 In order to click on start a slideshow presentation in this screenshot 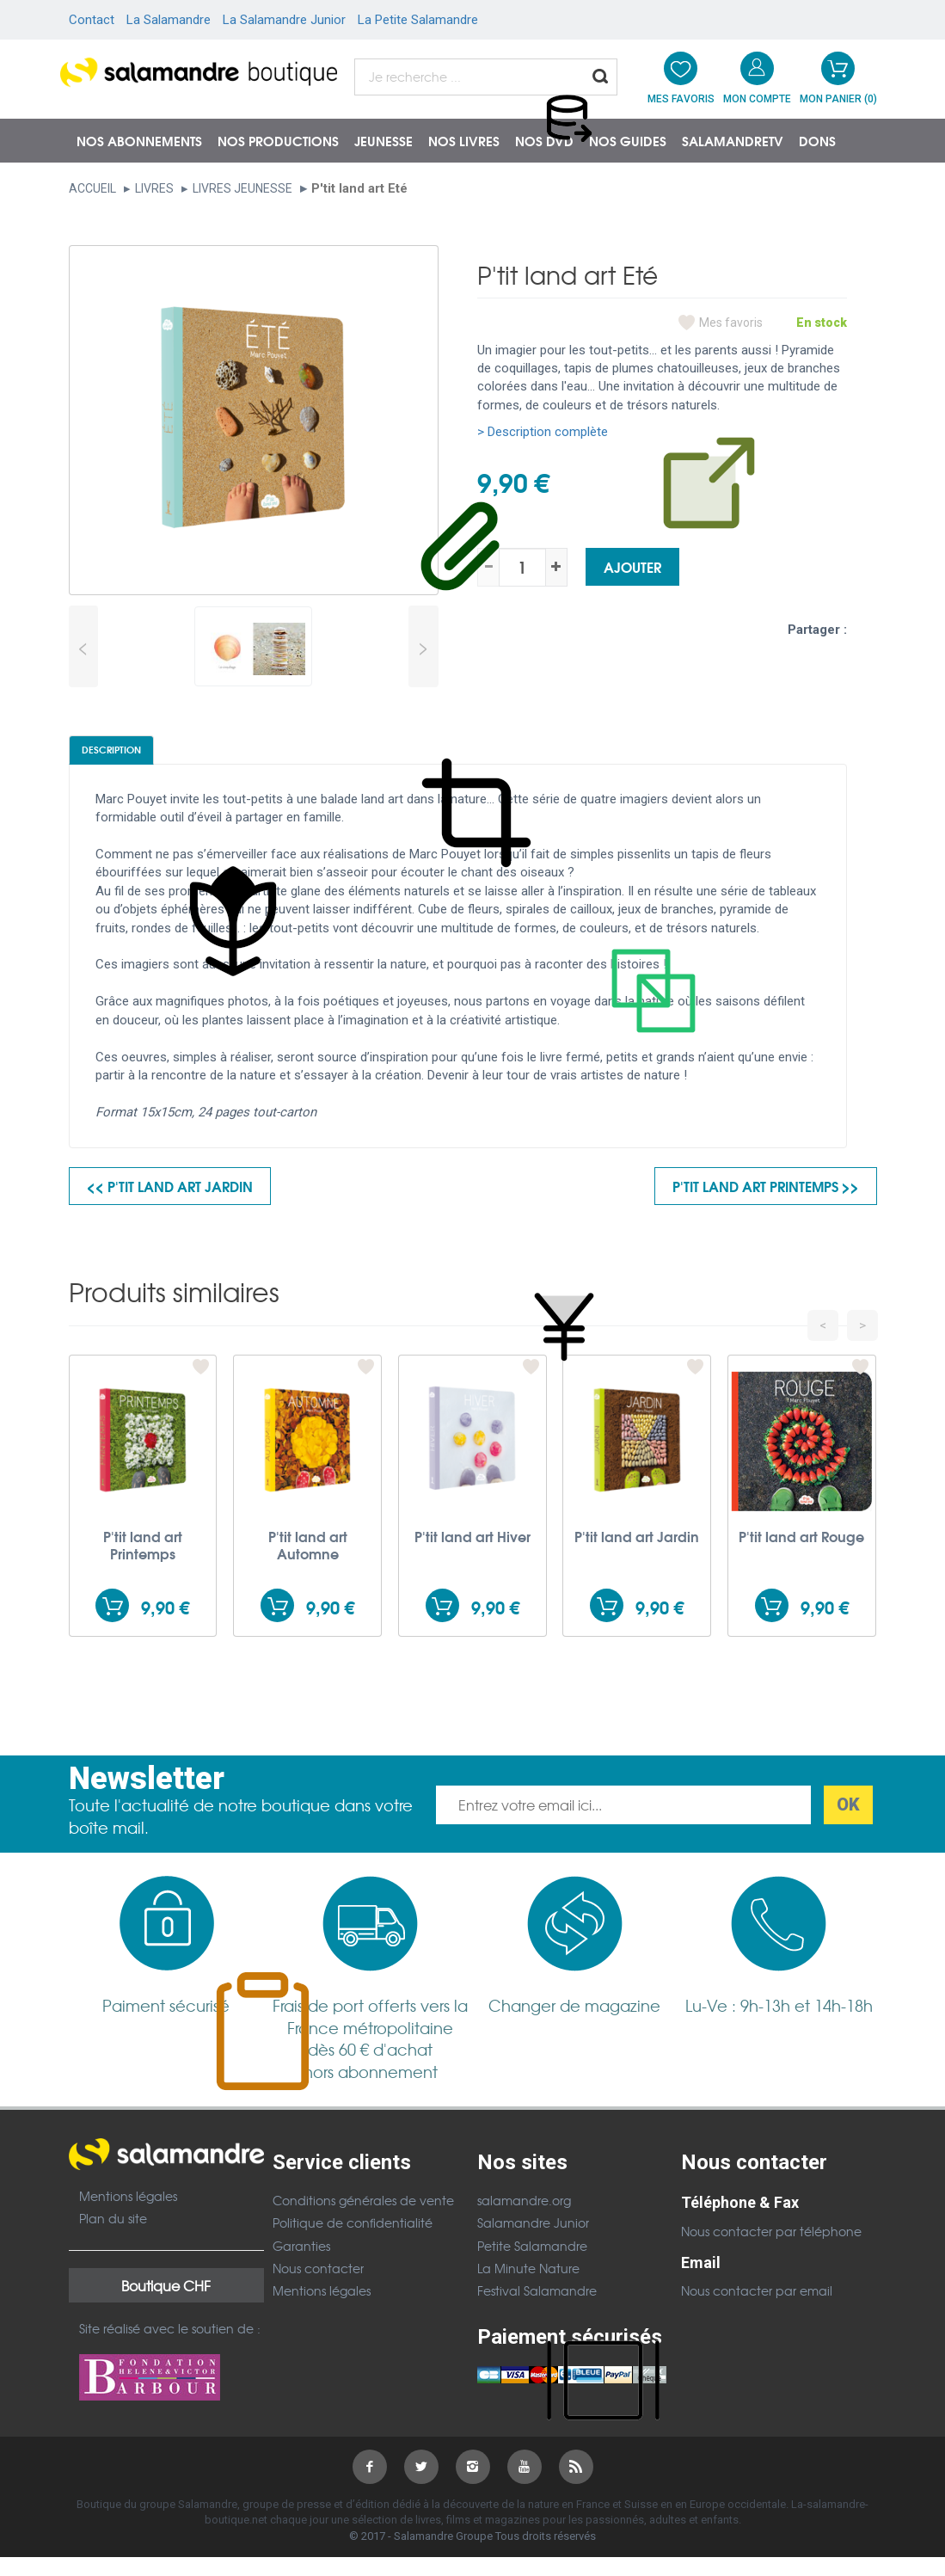, I will do `click(603, 2380)`.